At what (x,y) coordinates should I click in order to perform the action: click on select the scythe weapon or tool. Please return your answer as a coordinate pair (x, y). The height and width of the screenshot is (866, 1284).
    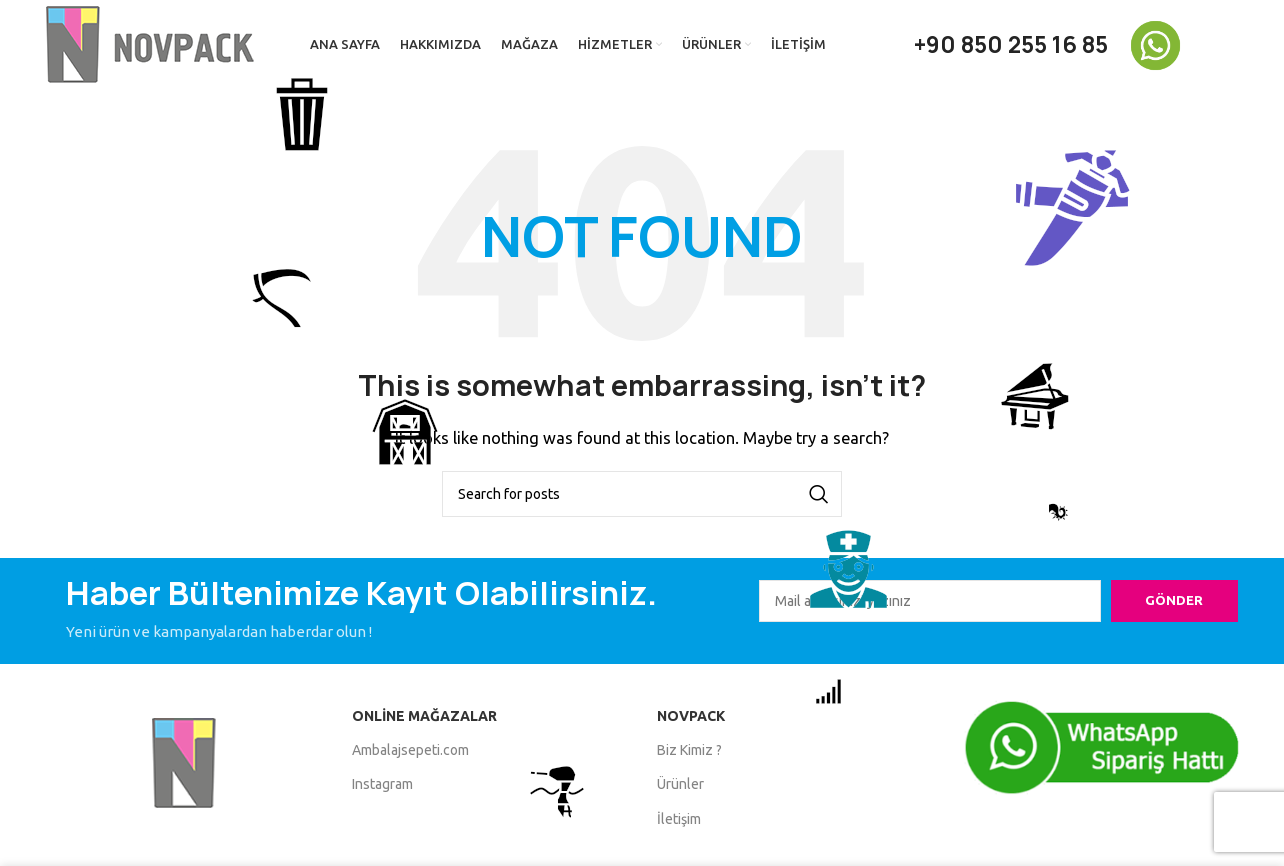
    Looking at the image, I should click on (282, 298).